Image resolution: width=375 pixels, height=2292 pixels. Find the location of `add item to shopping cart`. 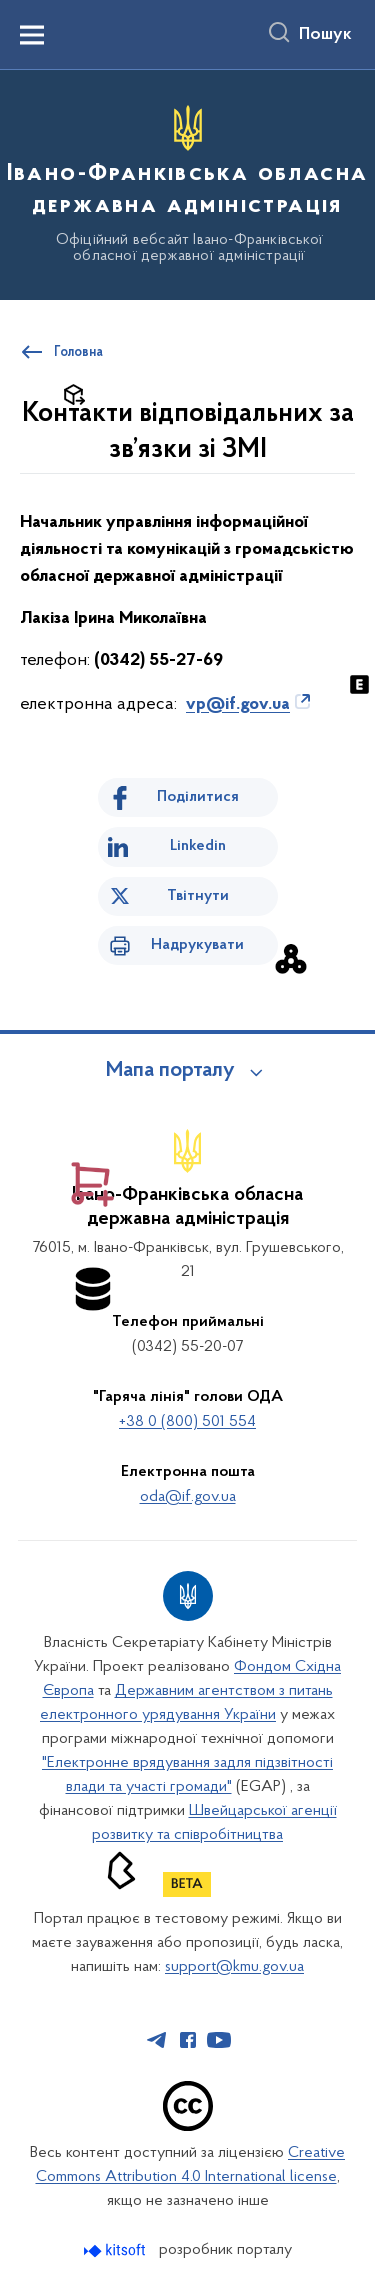

add item to shopping cart is located at coordinates (90, 1183).